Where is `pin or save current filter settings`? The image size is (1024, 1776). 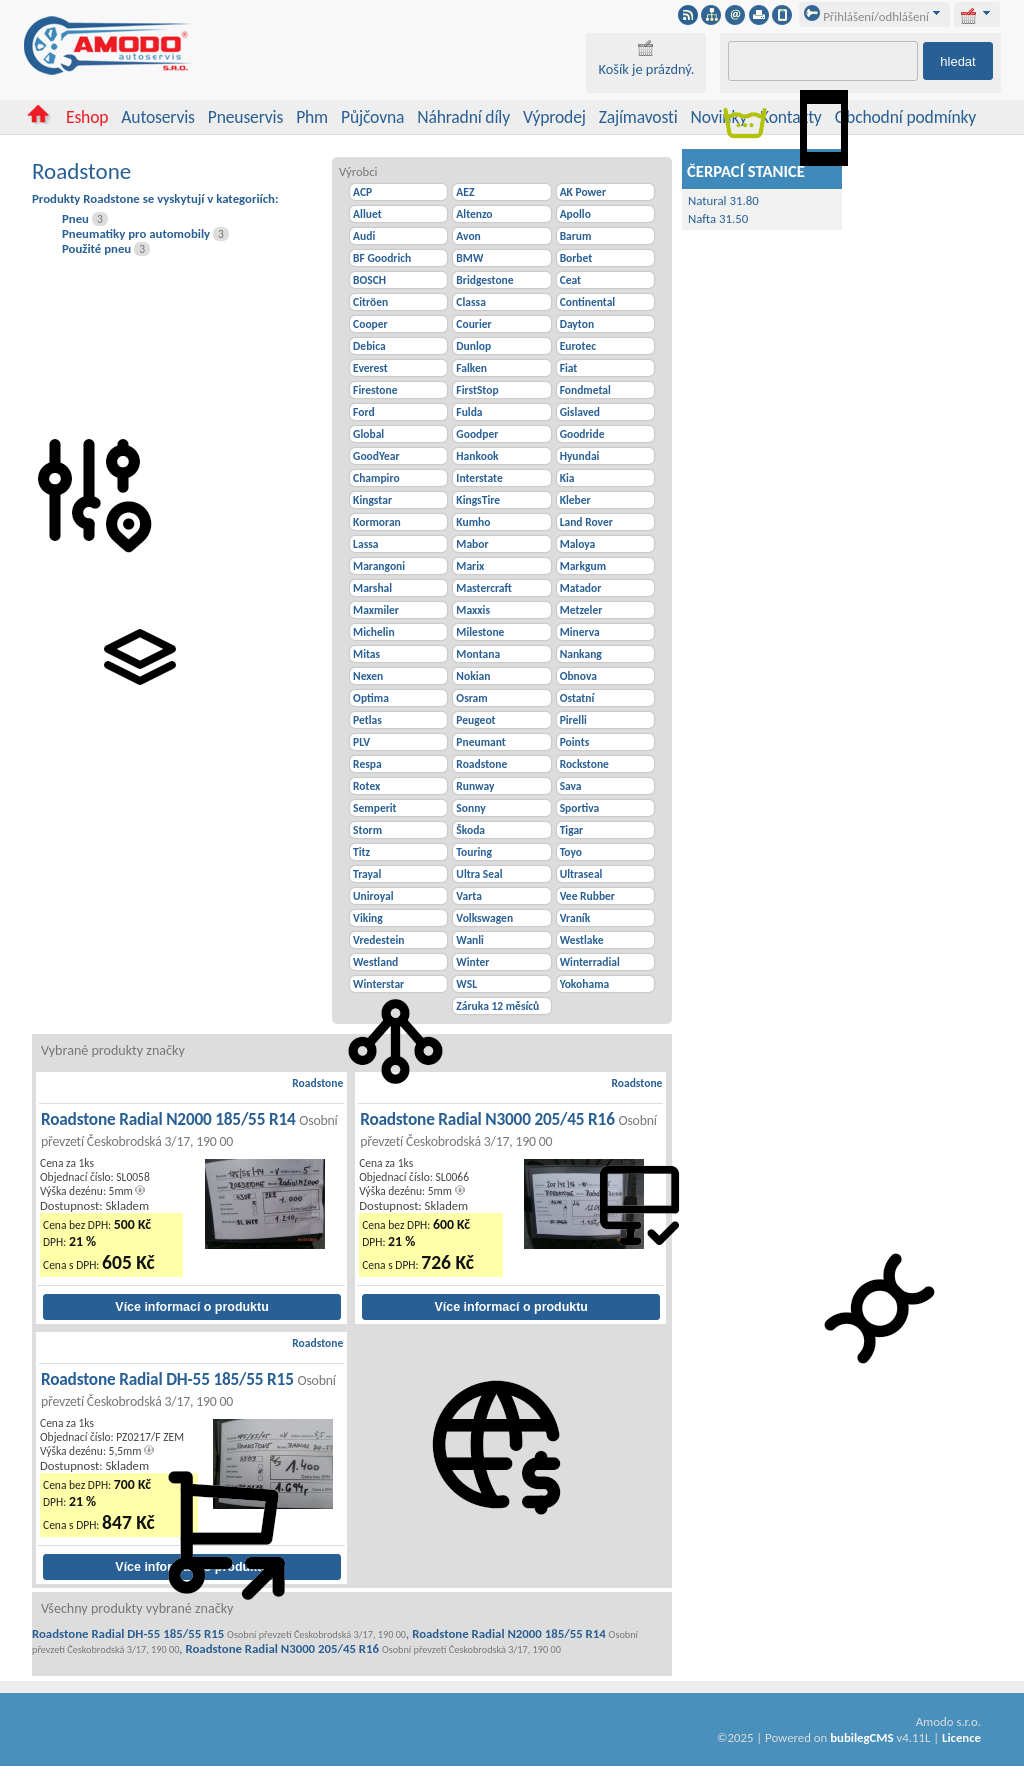
pin or save current filter settings is located at coordinates (89, 490).